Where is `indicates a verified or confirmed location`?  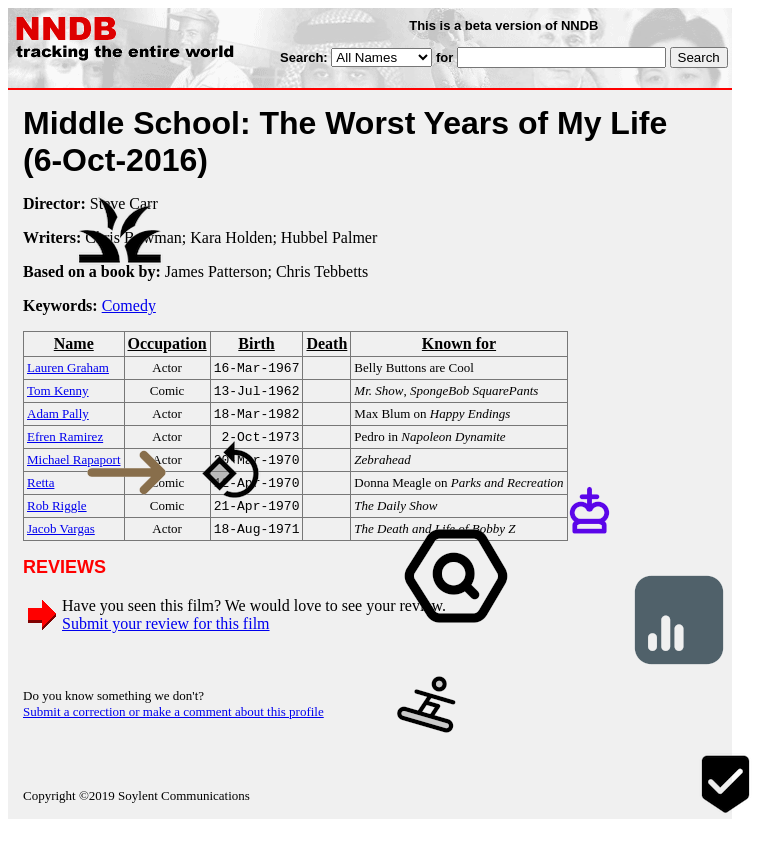
indicates a verified or confirmed location is located at coordinates (725, 784).